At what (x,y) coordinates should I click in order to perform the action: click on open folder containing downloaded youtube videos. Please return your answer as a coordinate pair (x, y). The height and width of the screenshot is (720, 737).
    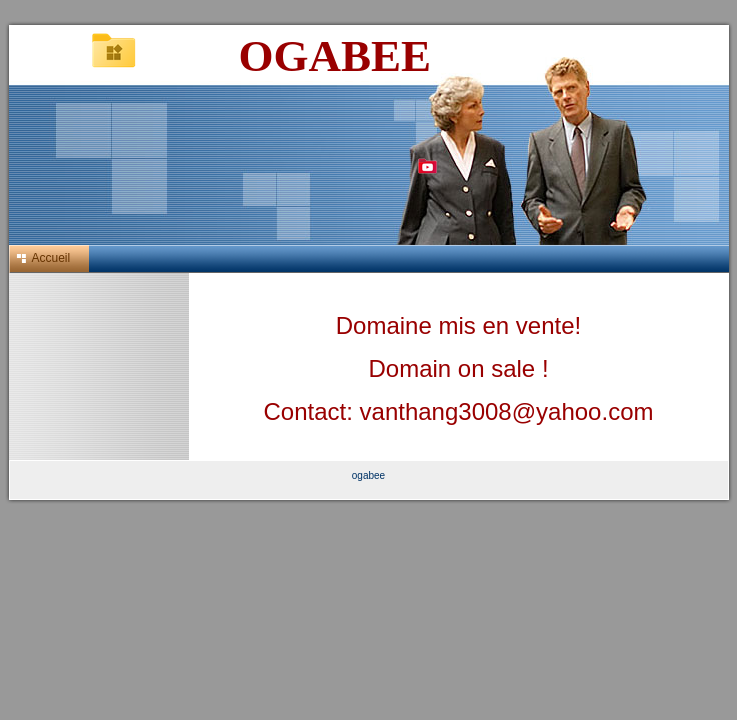
    Looking at the image, I should click on (427, 166).